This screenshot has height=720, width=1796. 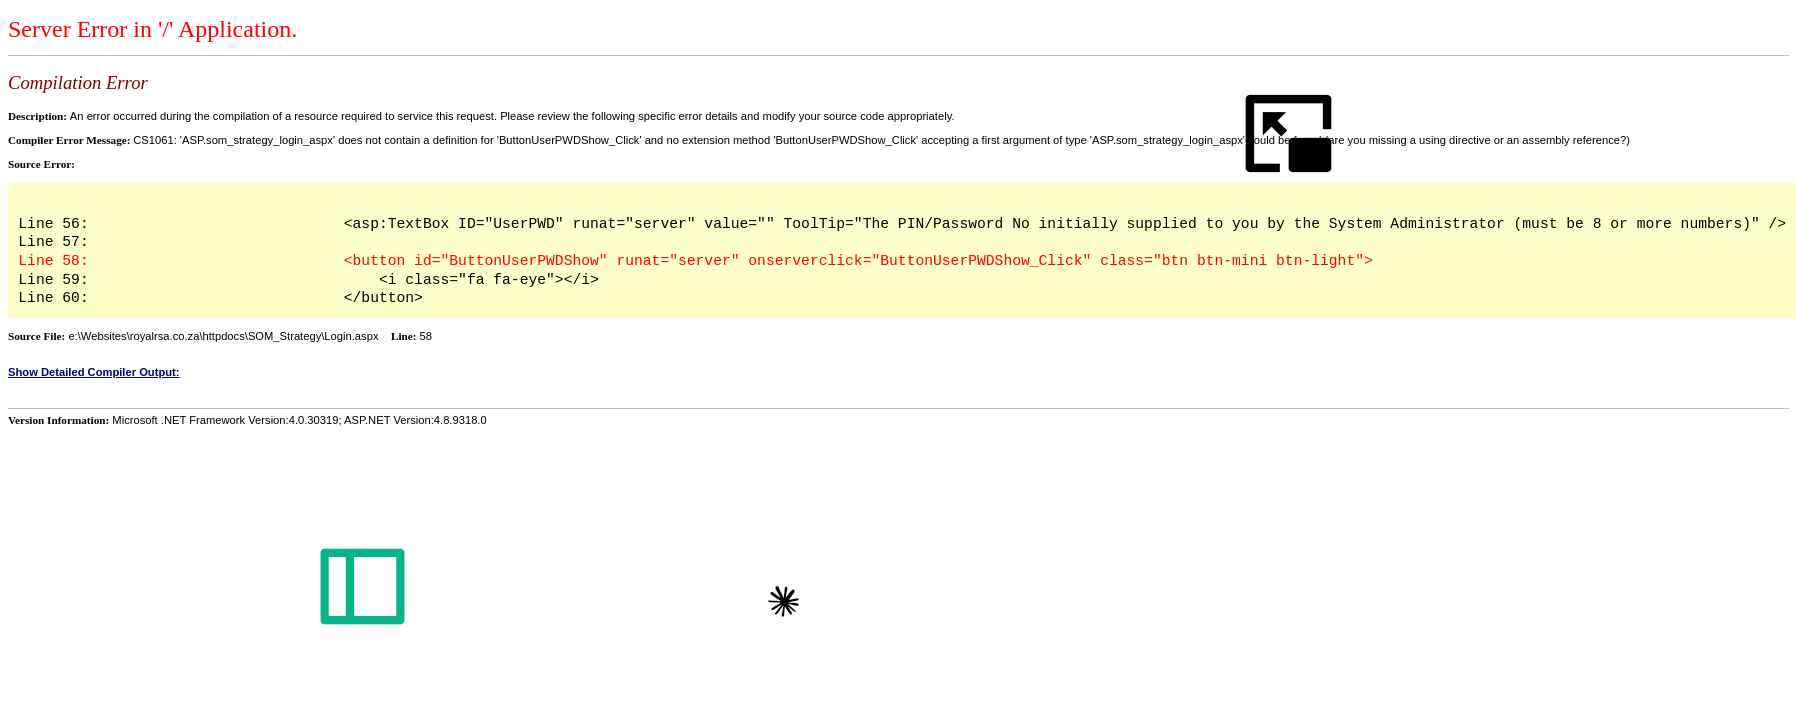 What do you see at coordinates (362, 586) in the screenshot?
I see `toggle the sidebar panel` at bounding box center [362, 586].